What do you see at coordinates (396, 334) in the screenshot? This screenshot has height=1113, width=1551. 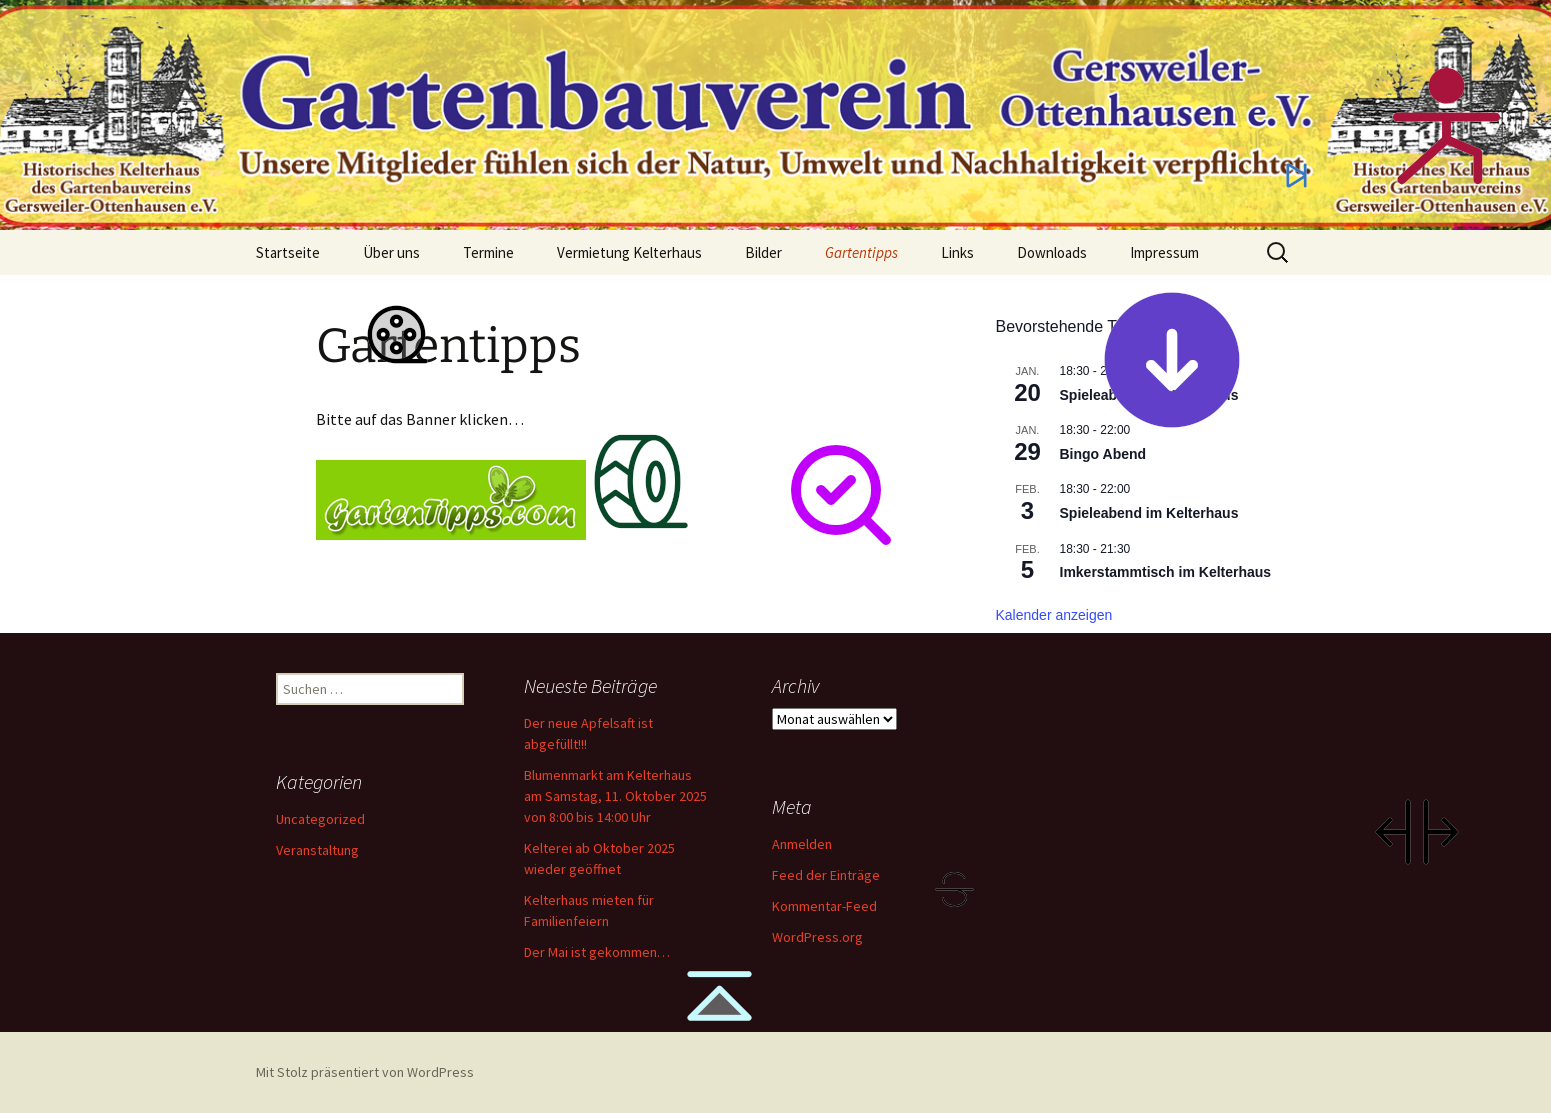 I see `browse video or movie content` at bounding box center [396, 334].